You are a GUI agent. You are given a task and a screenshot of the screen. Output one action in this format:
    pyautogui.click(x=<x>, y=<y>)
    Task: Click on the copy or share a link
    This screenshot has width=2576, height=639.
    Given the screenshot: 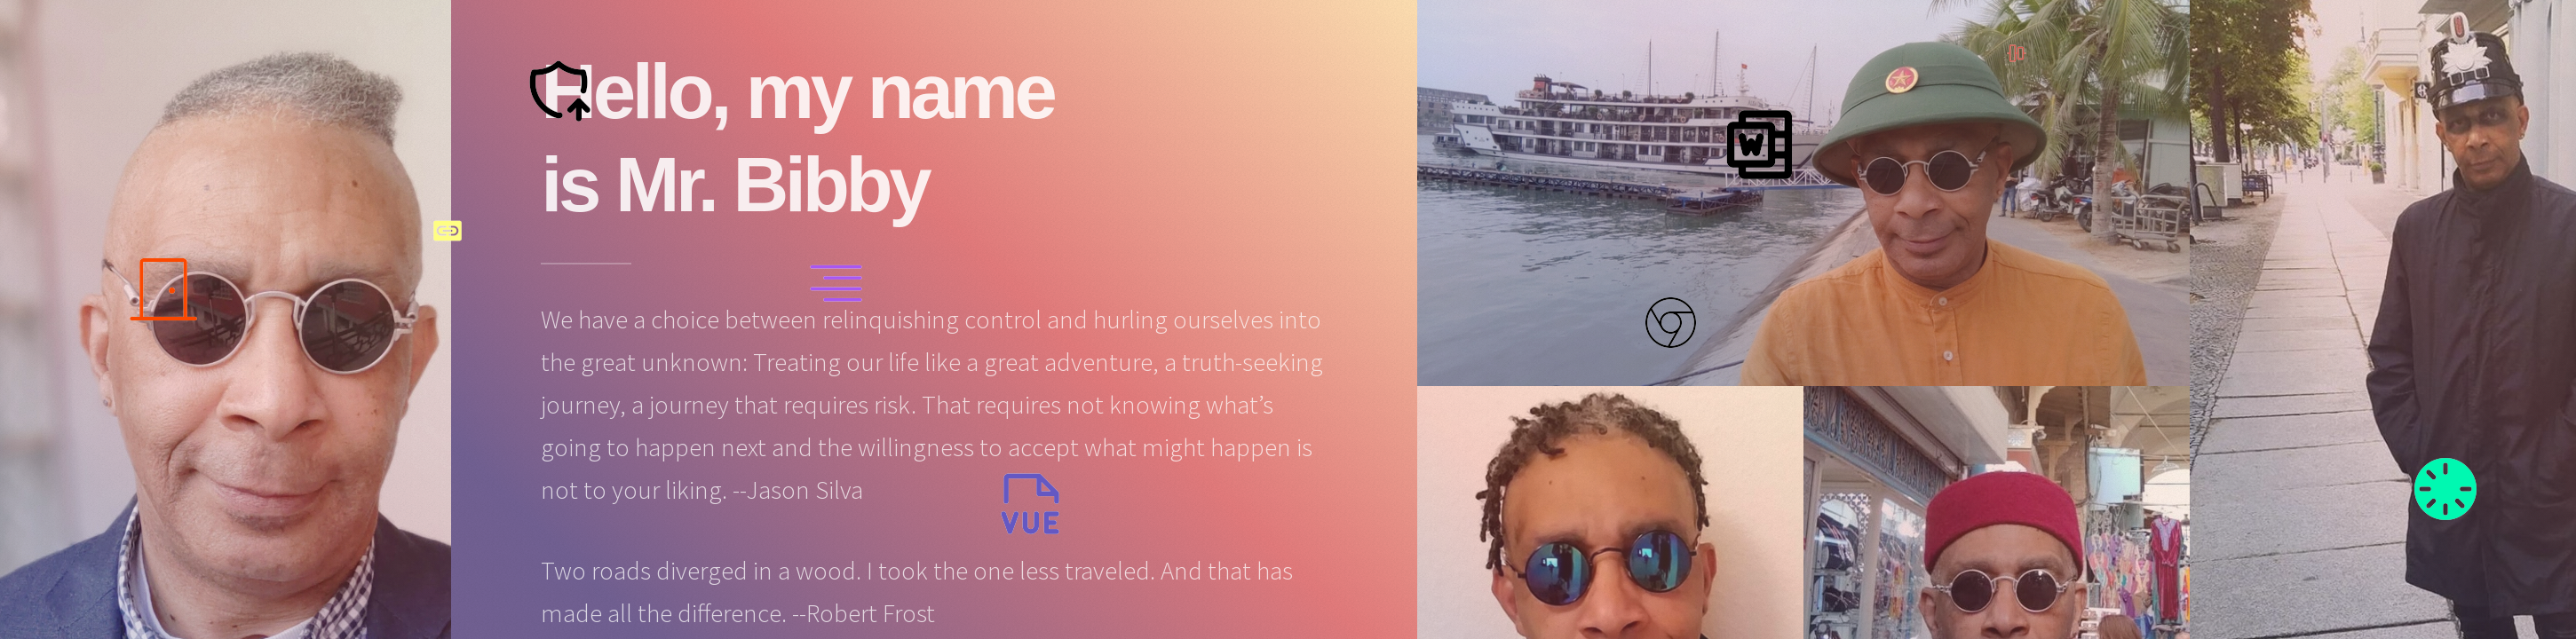 What is the action you would take?
    pyautogui.click(x=448, y=231)
    